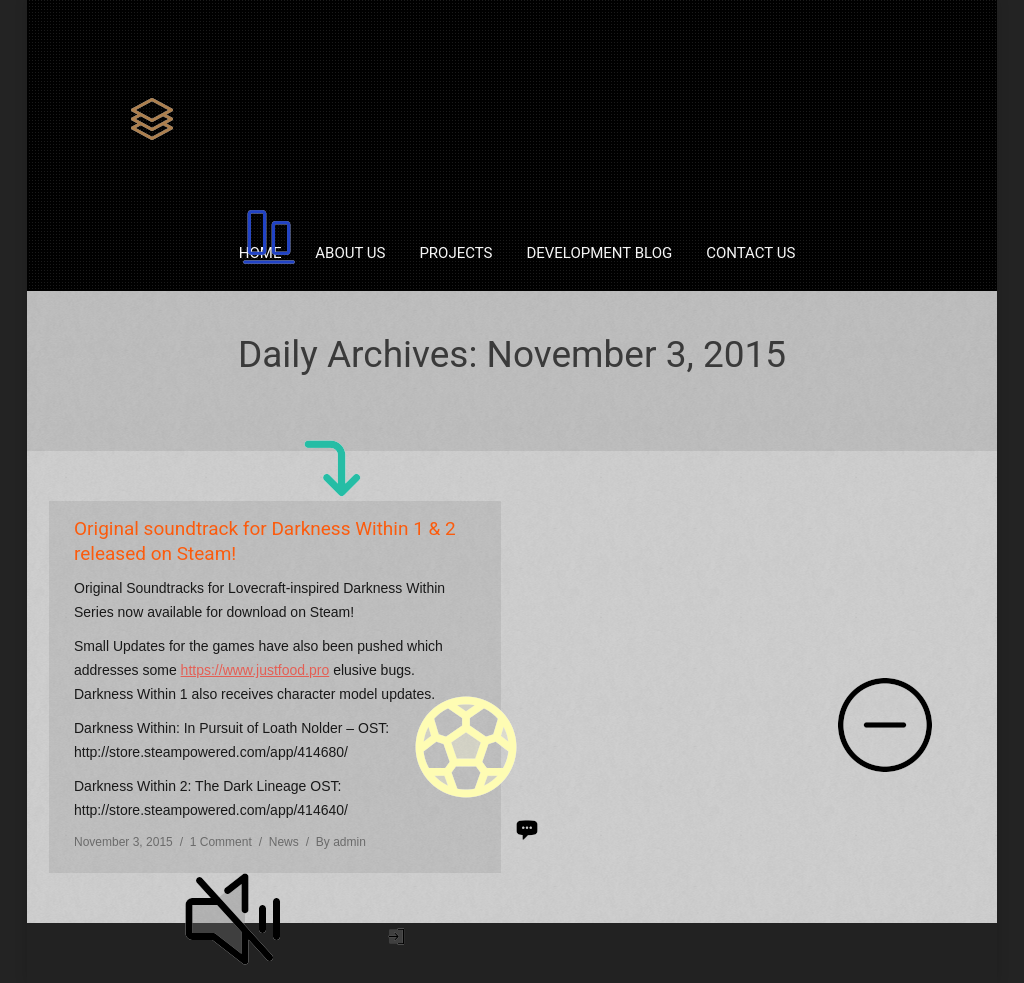 Image resolution: width=1024 pixels, height=983 pixels. What do you see at coordinates (397, 936) in the screenshot?
I see `sign in to your account` at bounding box center [397, 936].